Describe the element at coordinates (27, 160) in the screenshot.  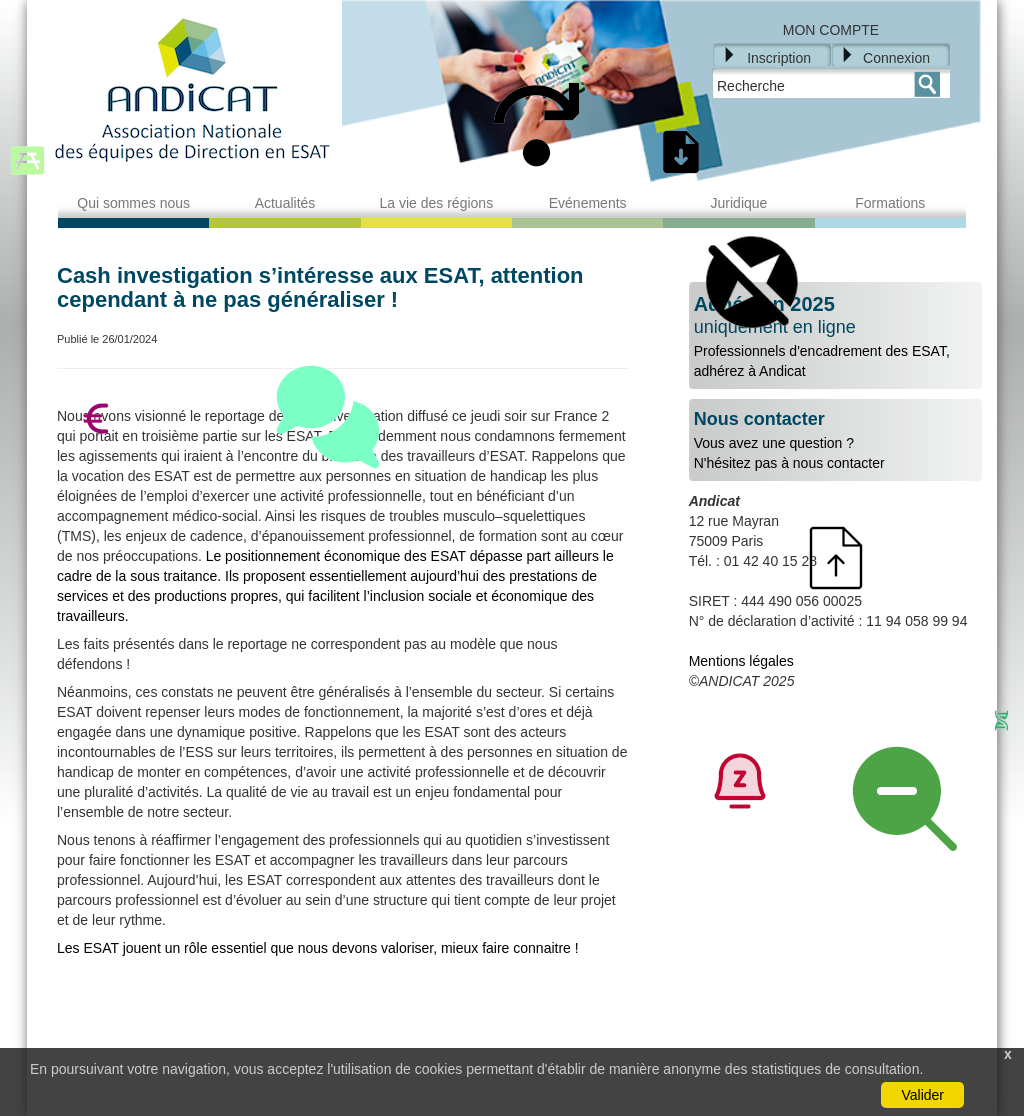
I see `indicates a picnic area or rest stop` at that location.